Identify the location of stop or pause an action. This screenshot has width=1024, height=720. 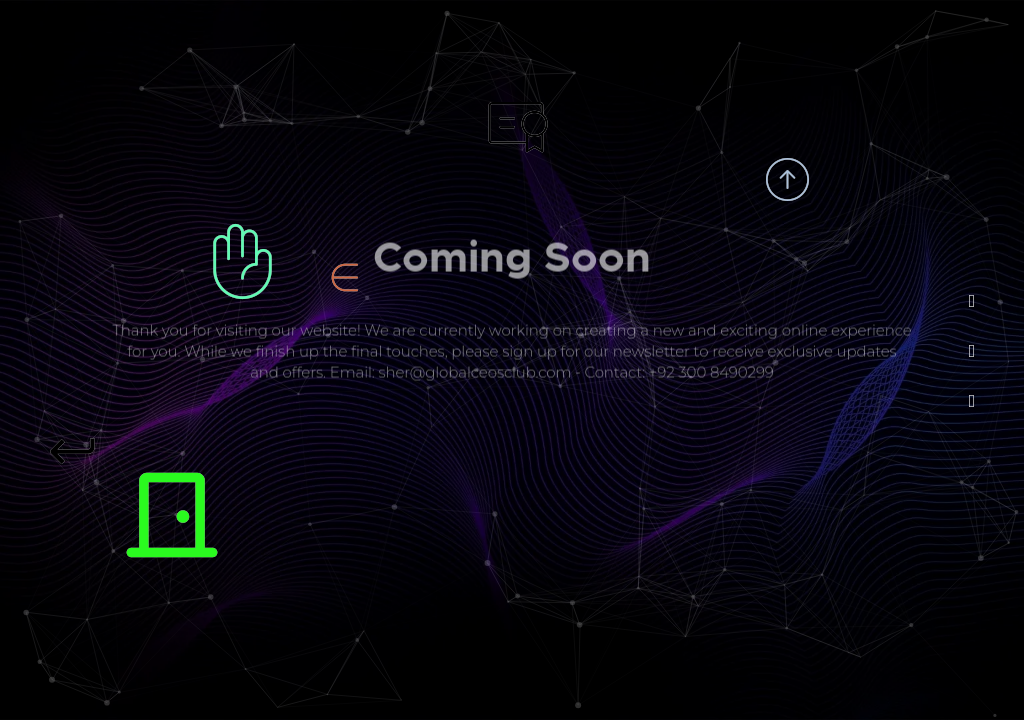
(242, 261).